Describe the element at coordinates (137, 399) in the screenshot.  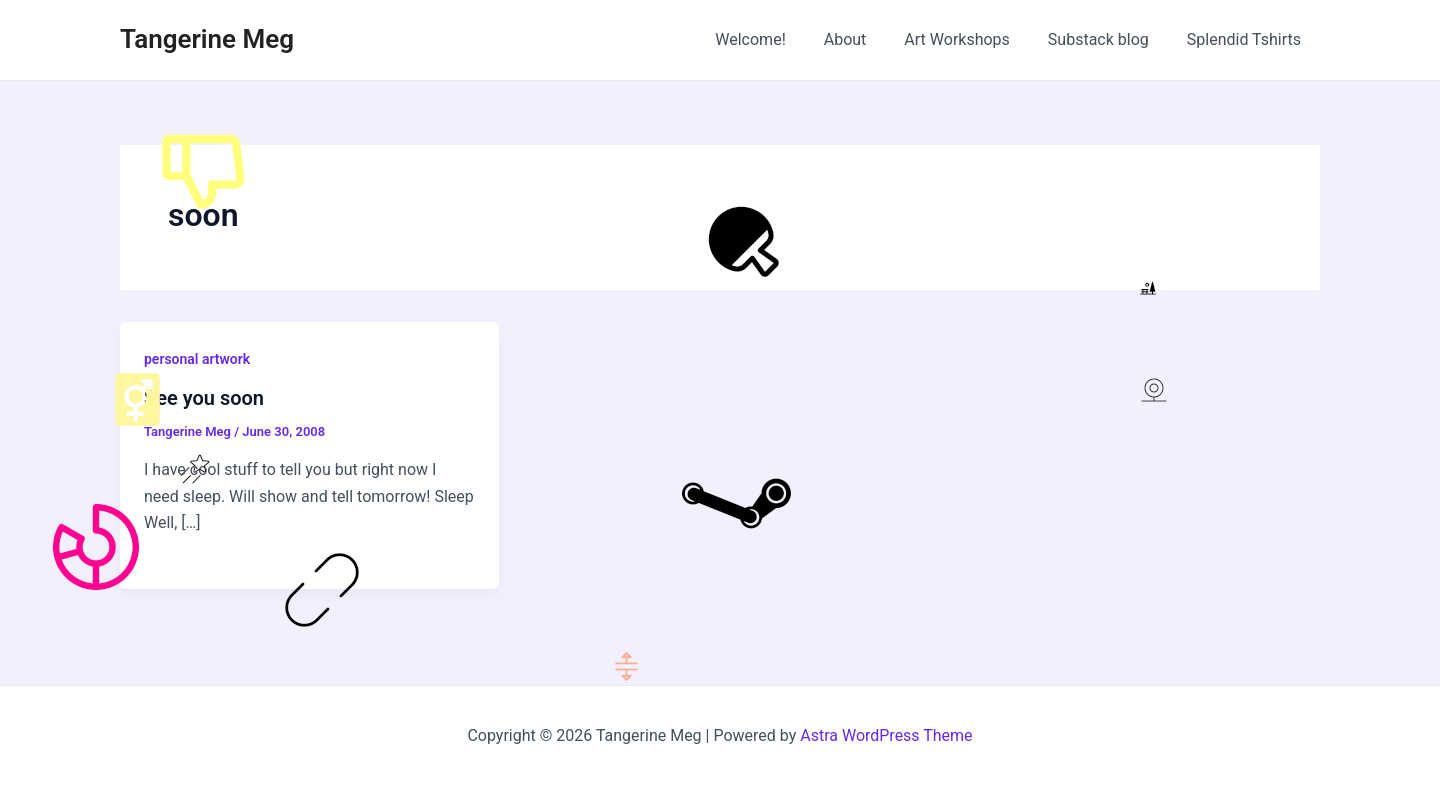
I see `indicates intersex gender identity option` at that location.